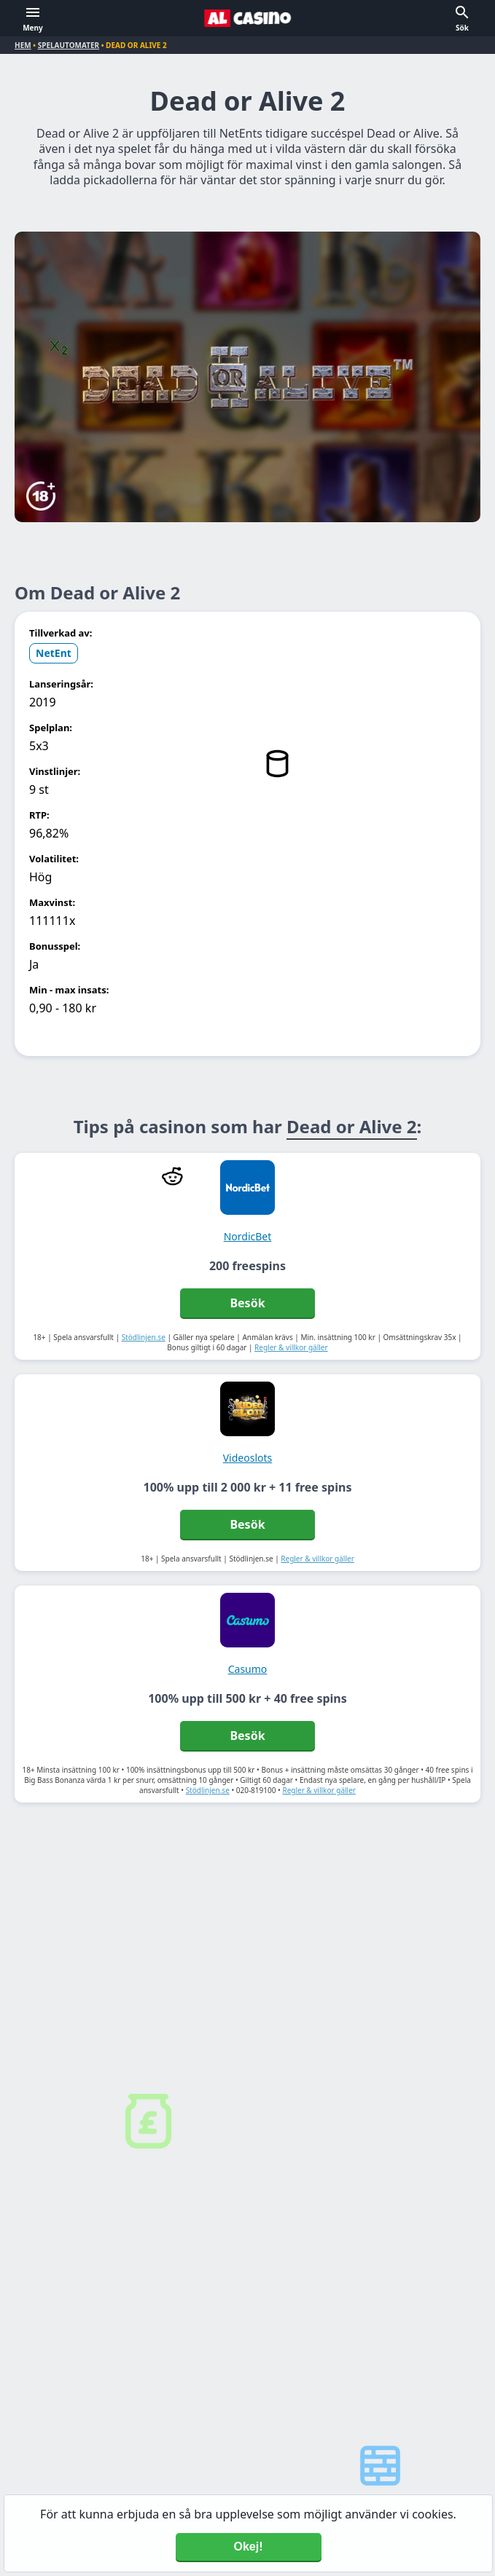 The image size is (495, 2576). I want to click on view wall or barrier settings, so click(380, 2465).